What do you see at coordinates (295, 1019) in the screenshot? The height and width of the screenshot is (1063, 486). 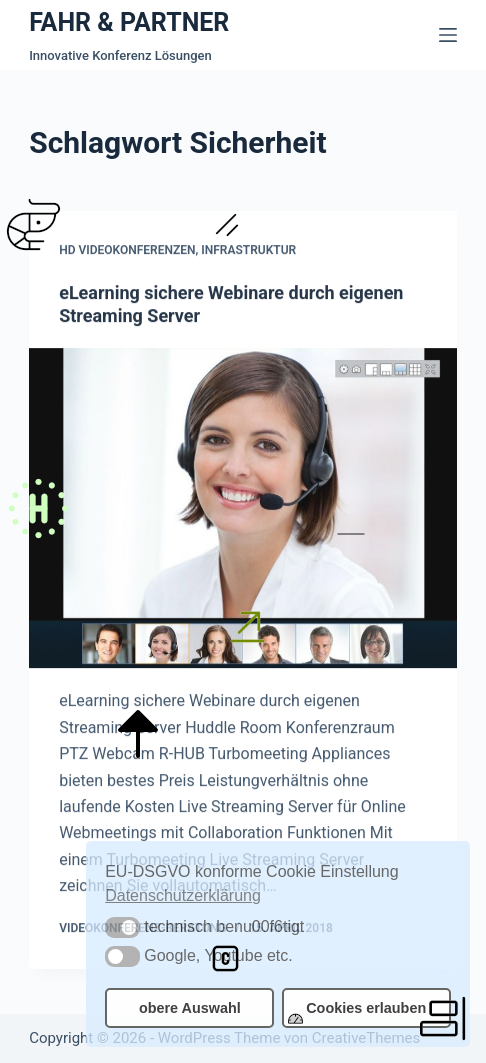 I see `view performance or speed metrics` at bounding box center [295, 1019].